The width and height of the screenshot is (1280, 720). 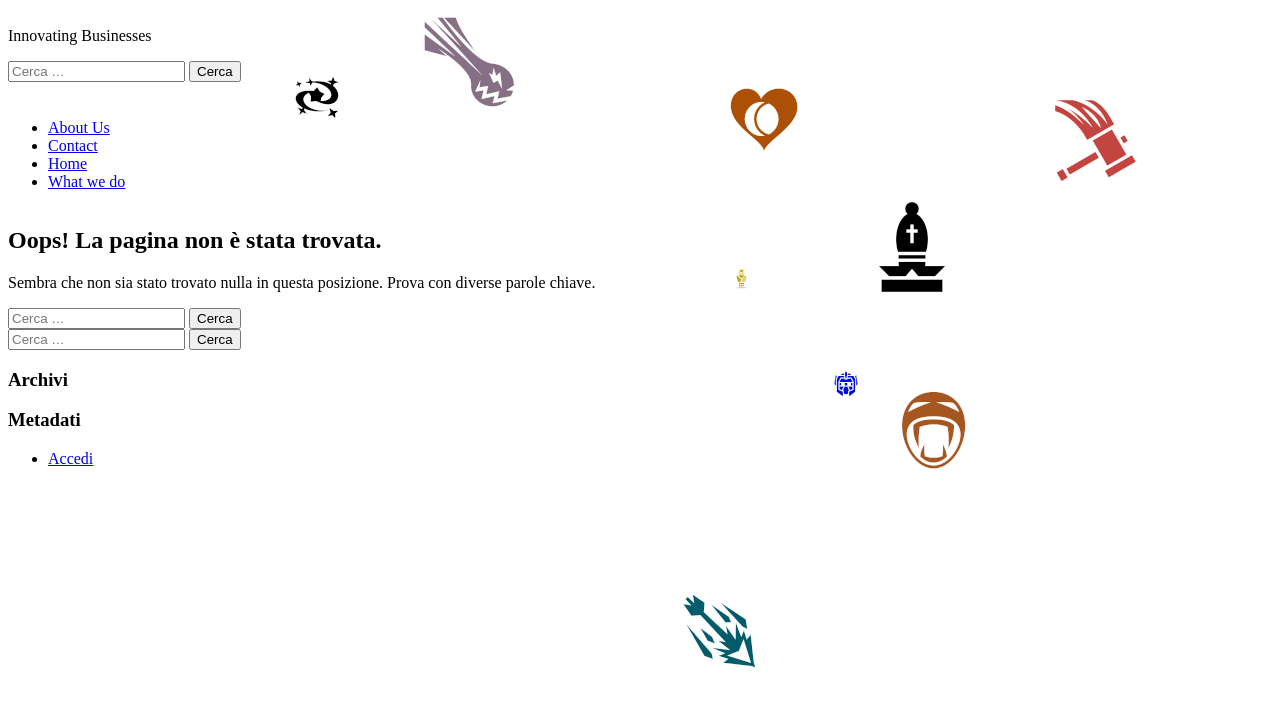 I want to click on indicates incoming threat or danger event in game, so click(x=469, y=62).